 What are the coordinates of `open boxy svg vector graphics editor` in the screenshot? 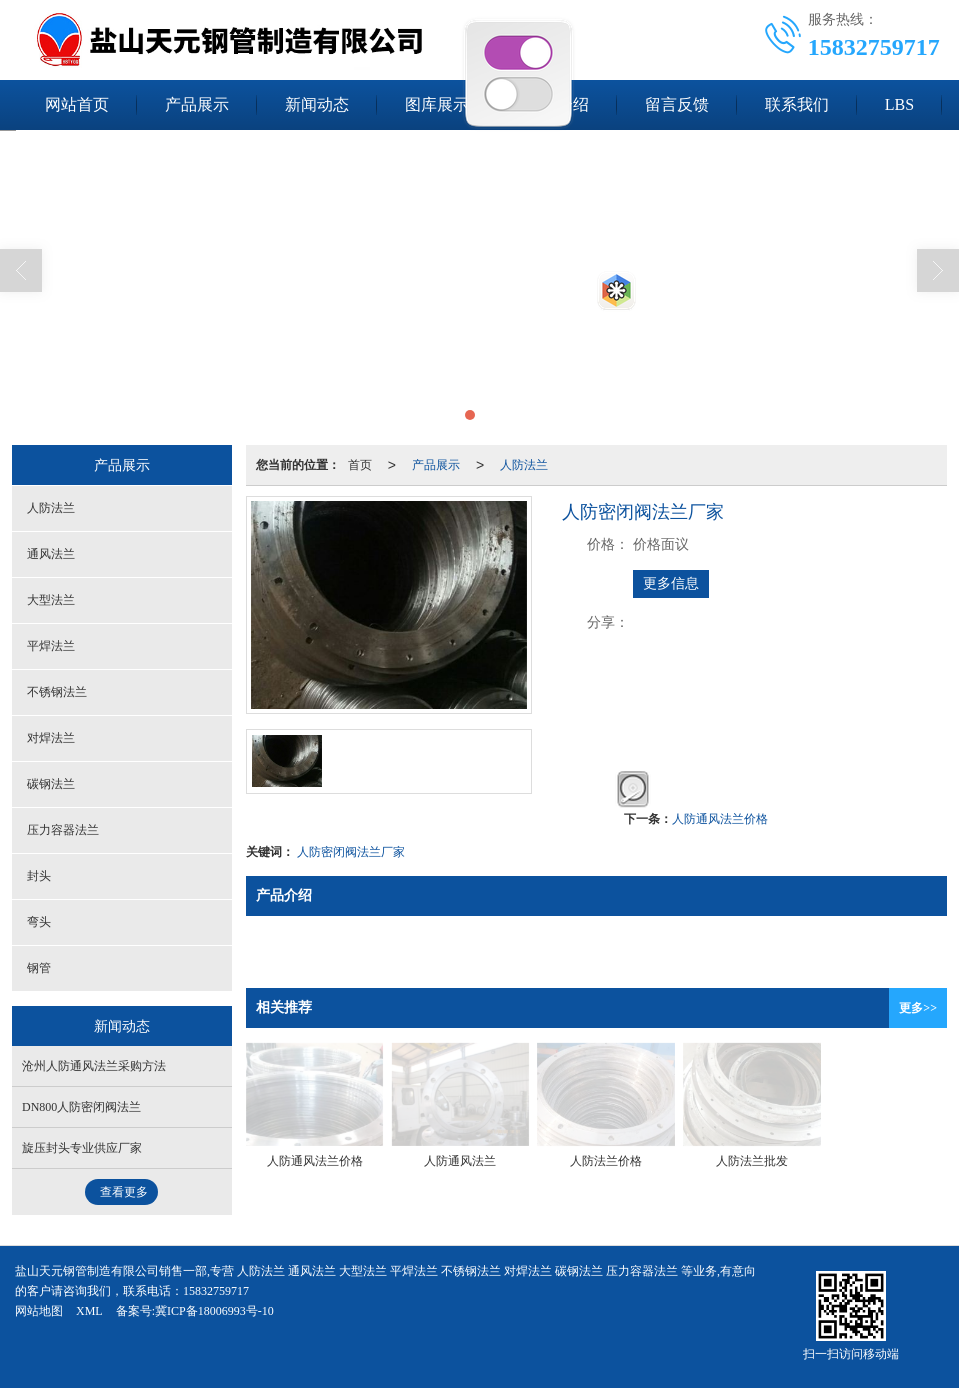 It's located at (616, 290).